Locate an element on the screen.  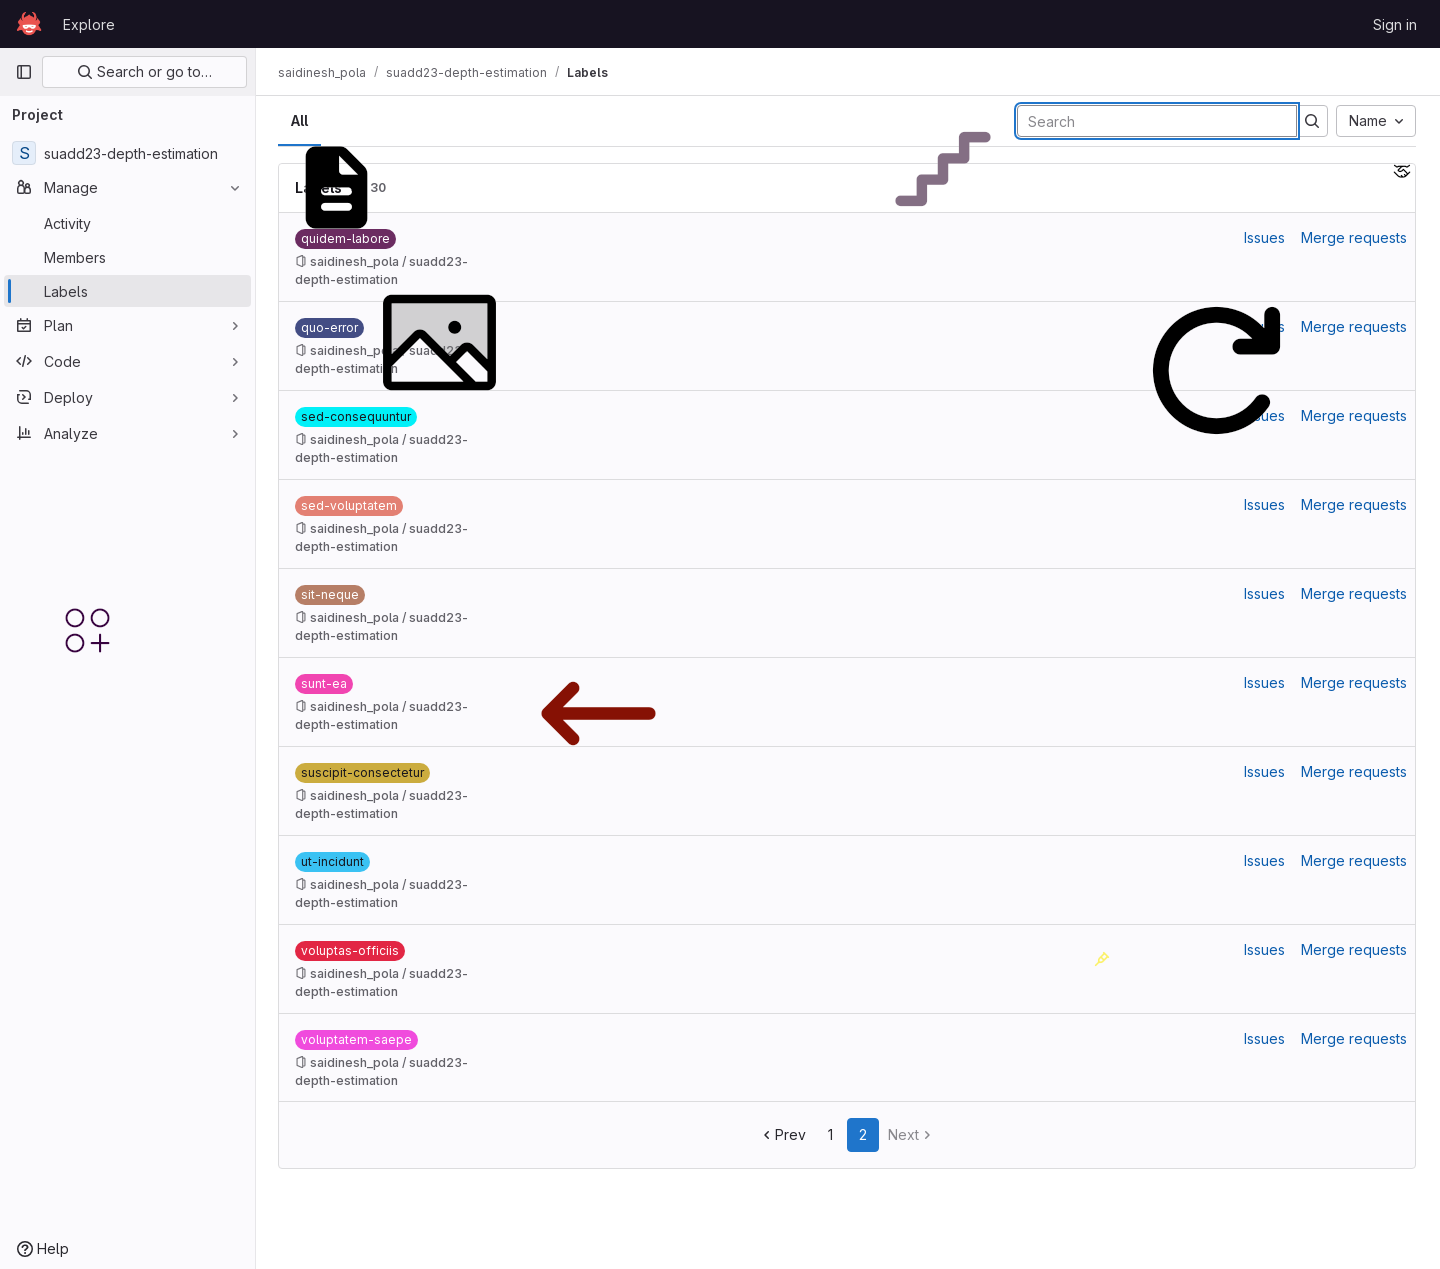
view document or text file is located at coordinates (336, 187).